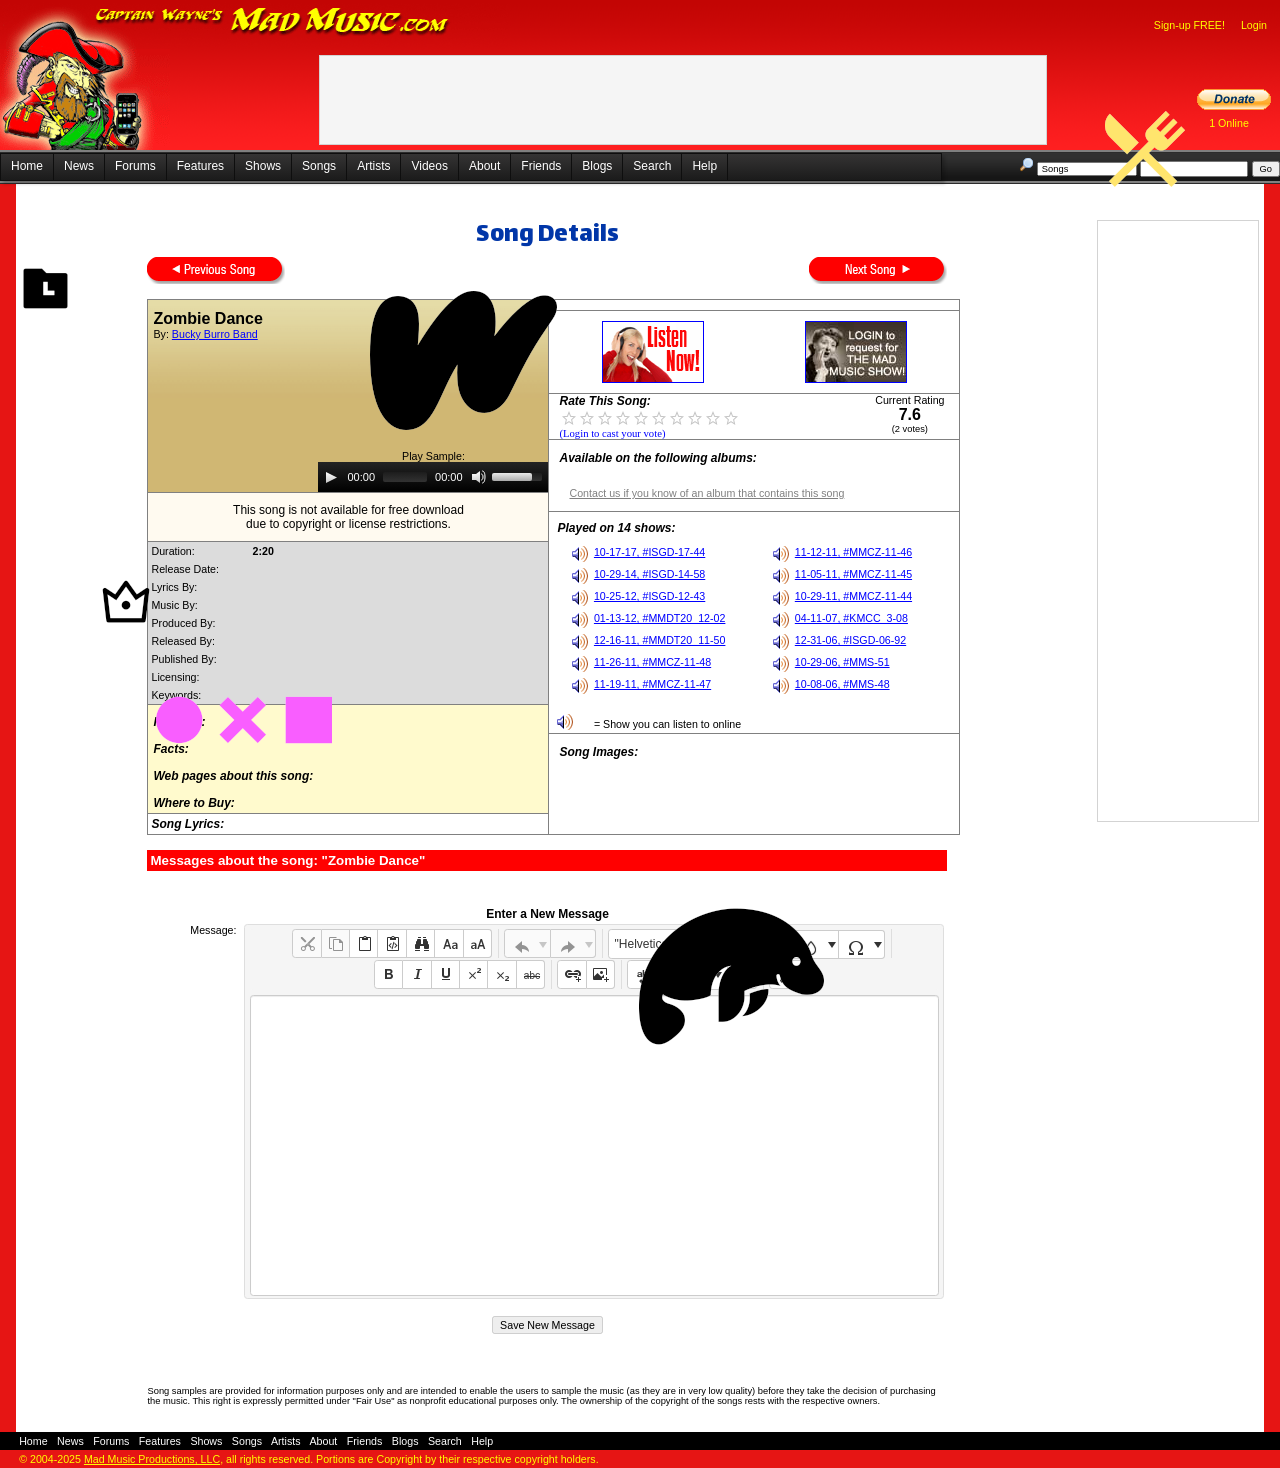  What do you see at coordinates (731, 976) in the screenshot?
I see `open Studio 3T MongoDB database management tool` at bounding box center [731, 976].